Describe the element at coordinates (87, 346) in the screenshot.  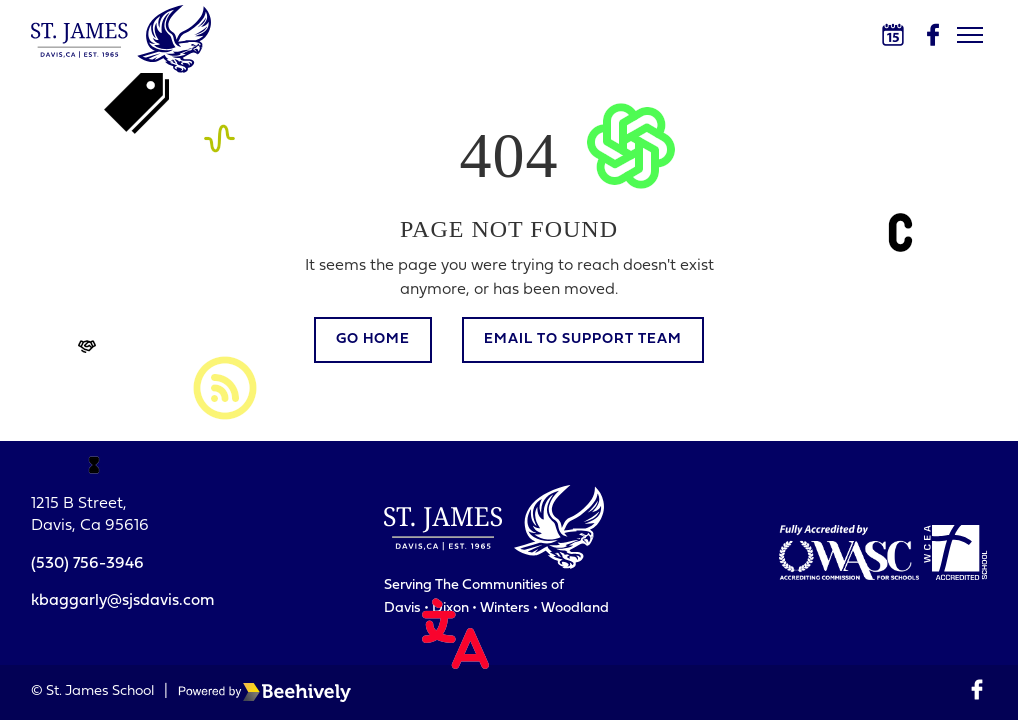
I see `indicates a partnership or collaboration` at that location.